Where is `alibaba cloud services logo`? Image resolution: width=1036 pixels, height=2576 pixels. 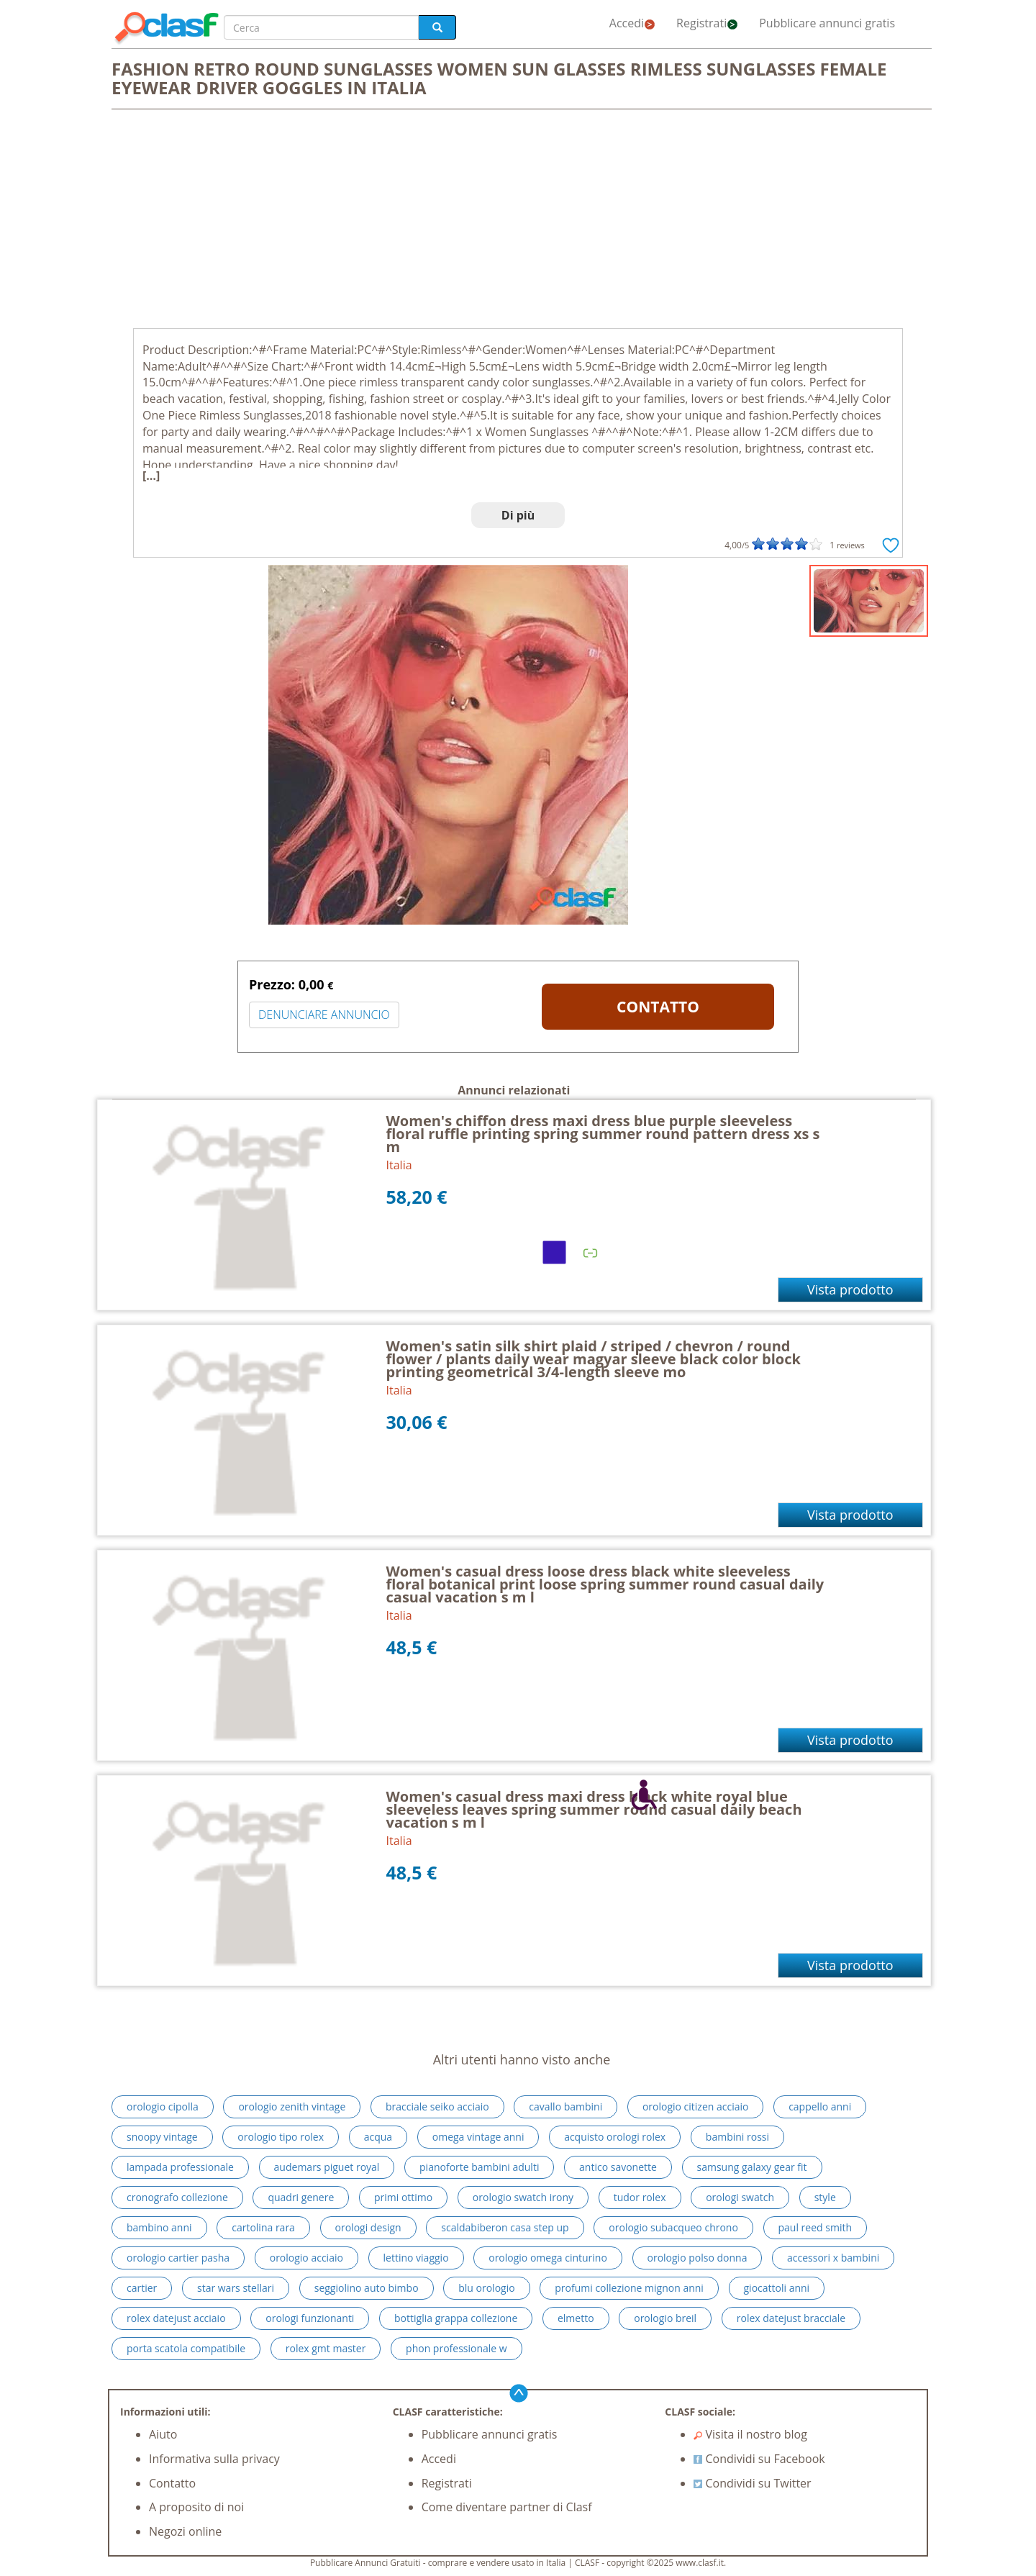 alibaba cloud services logo is located at coordinates (590, 1253).